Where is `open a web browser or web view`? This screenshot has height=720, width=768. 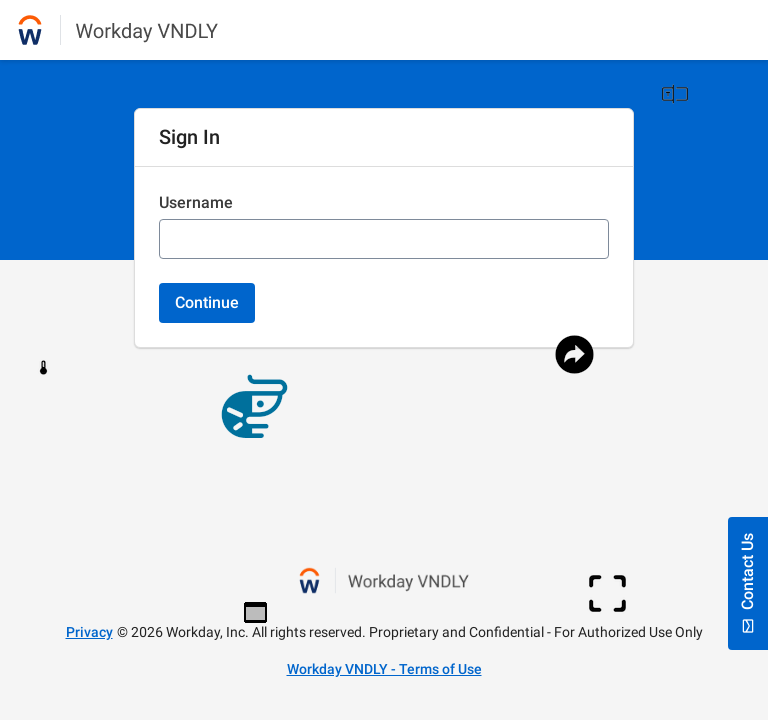 open a web browser or web view is located at coordinates (255, 612).